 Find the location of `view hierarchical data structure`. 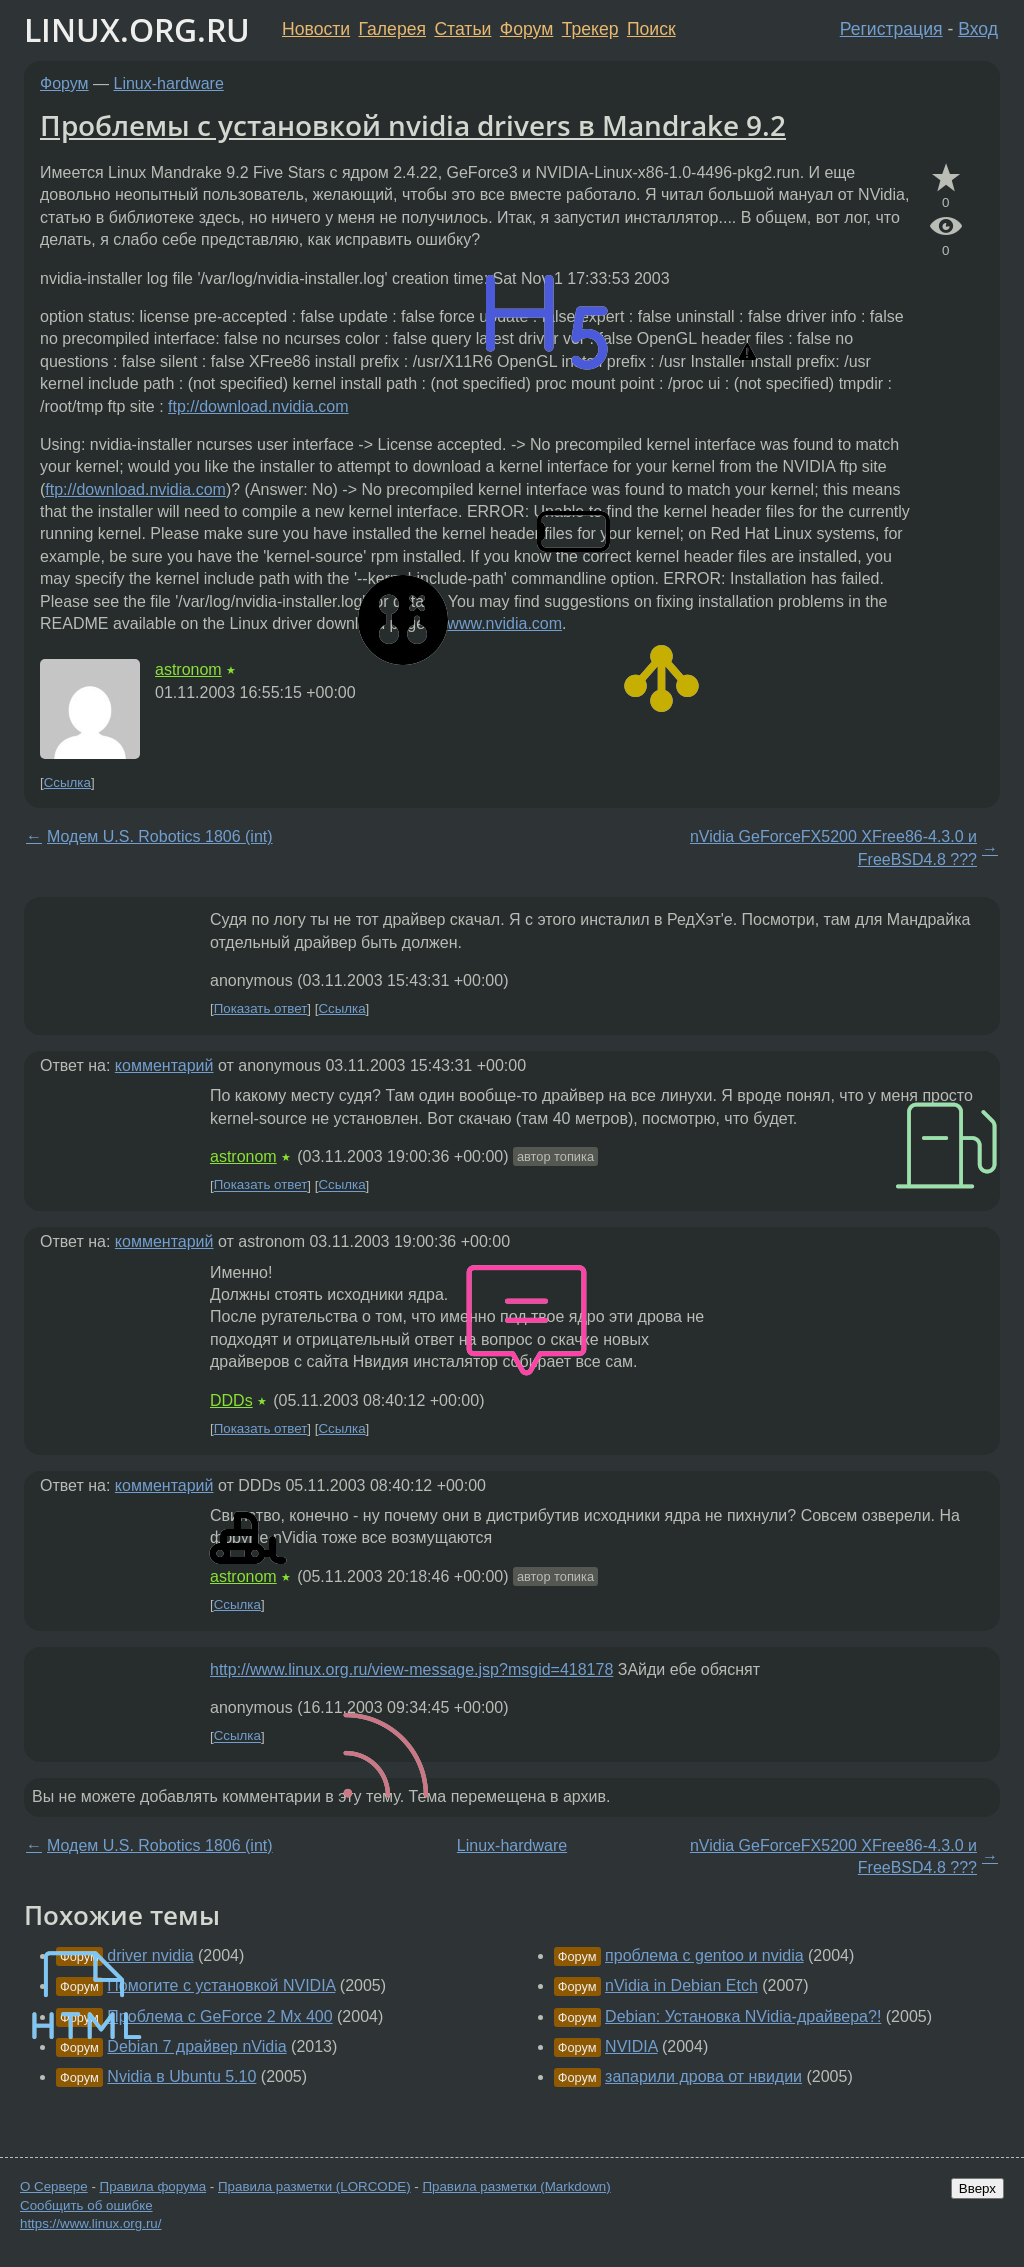

view hierarchical data structure is located at coordinates (661, 678).